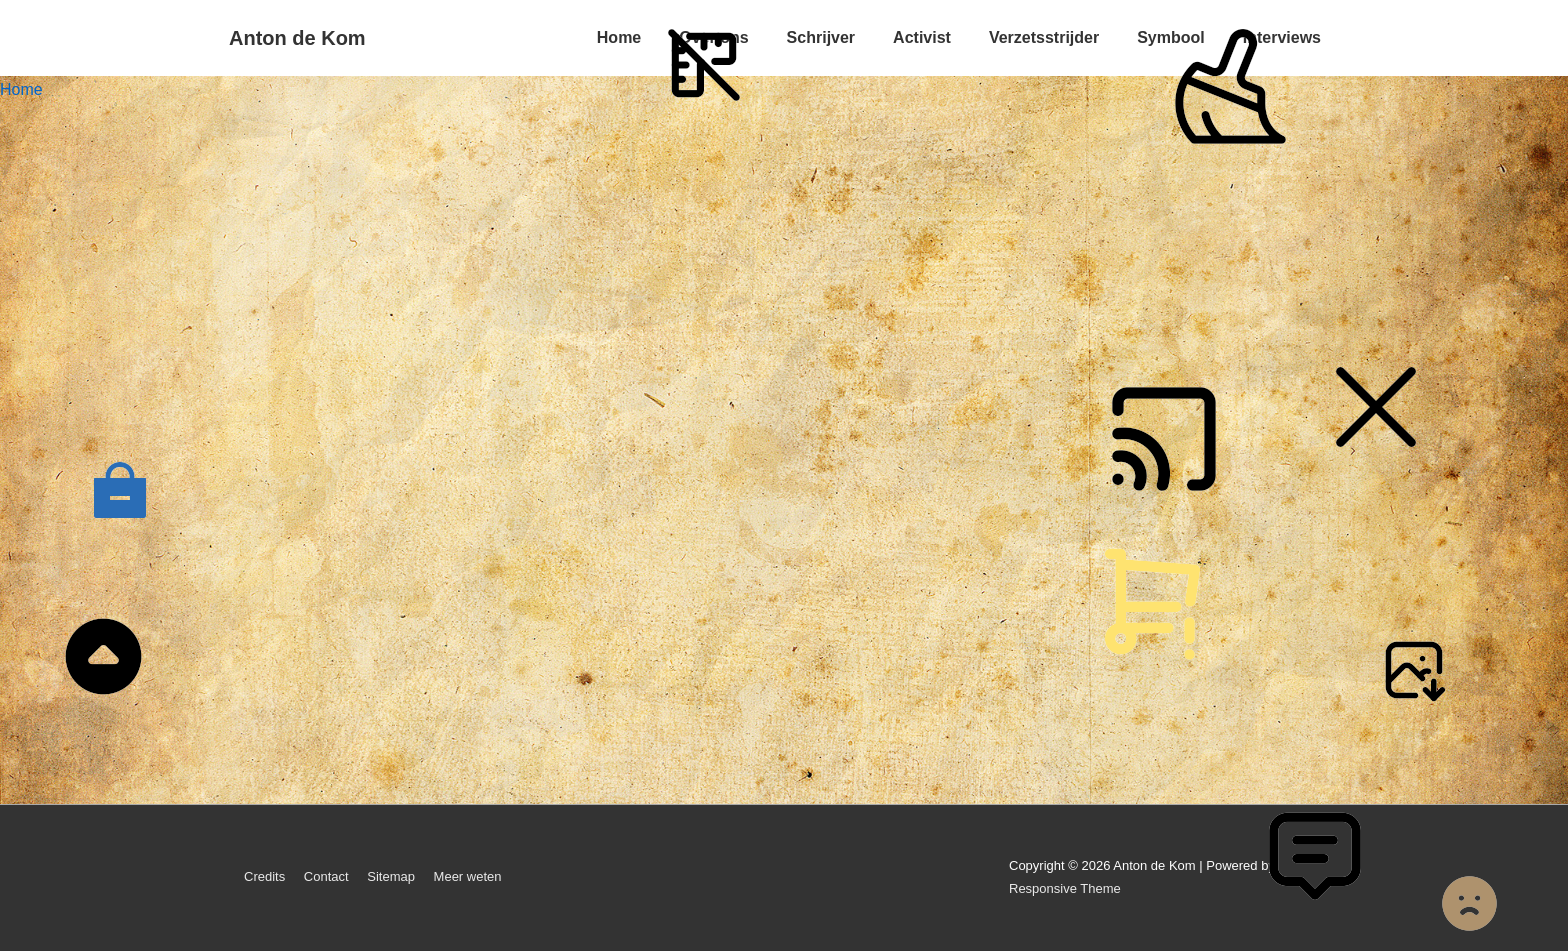  What do you see at coordinates (120, 490) in the screenshot?
I see `remove item from shopping bag` at bounding box center [120, 490].